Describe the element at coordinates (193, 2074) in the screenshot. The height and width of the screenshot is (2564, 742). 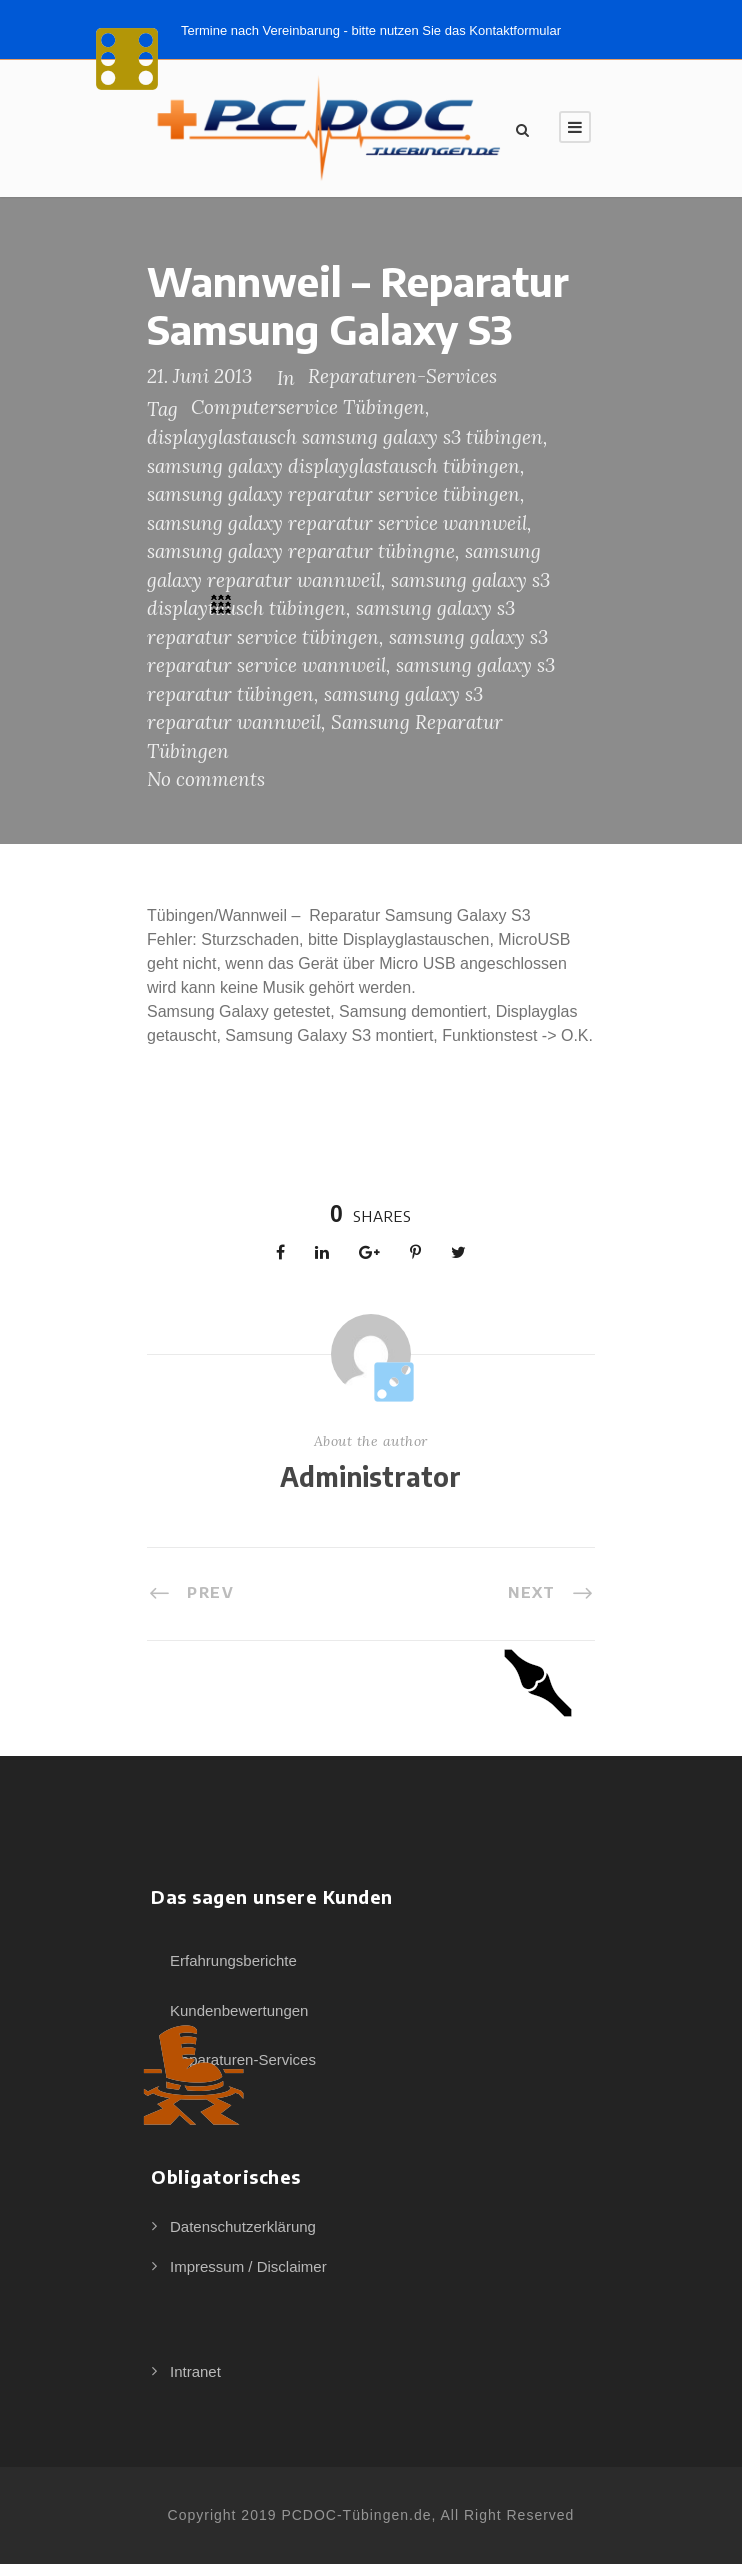
I see `activate ground slam ability` at that location.